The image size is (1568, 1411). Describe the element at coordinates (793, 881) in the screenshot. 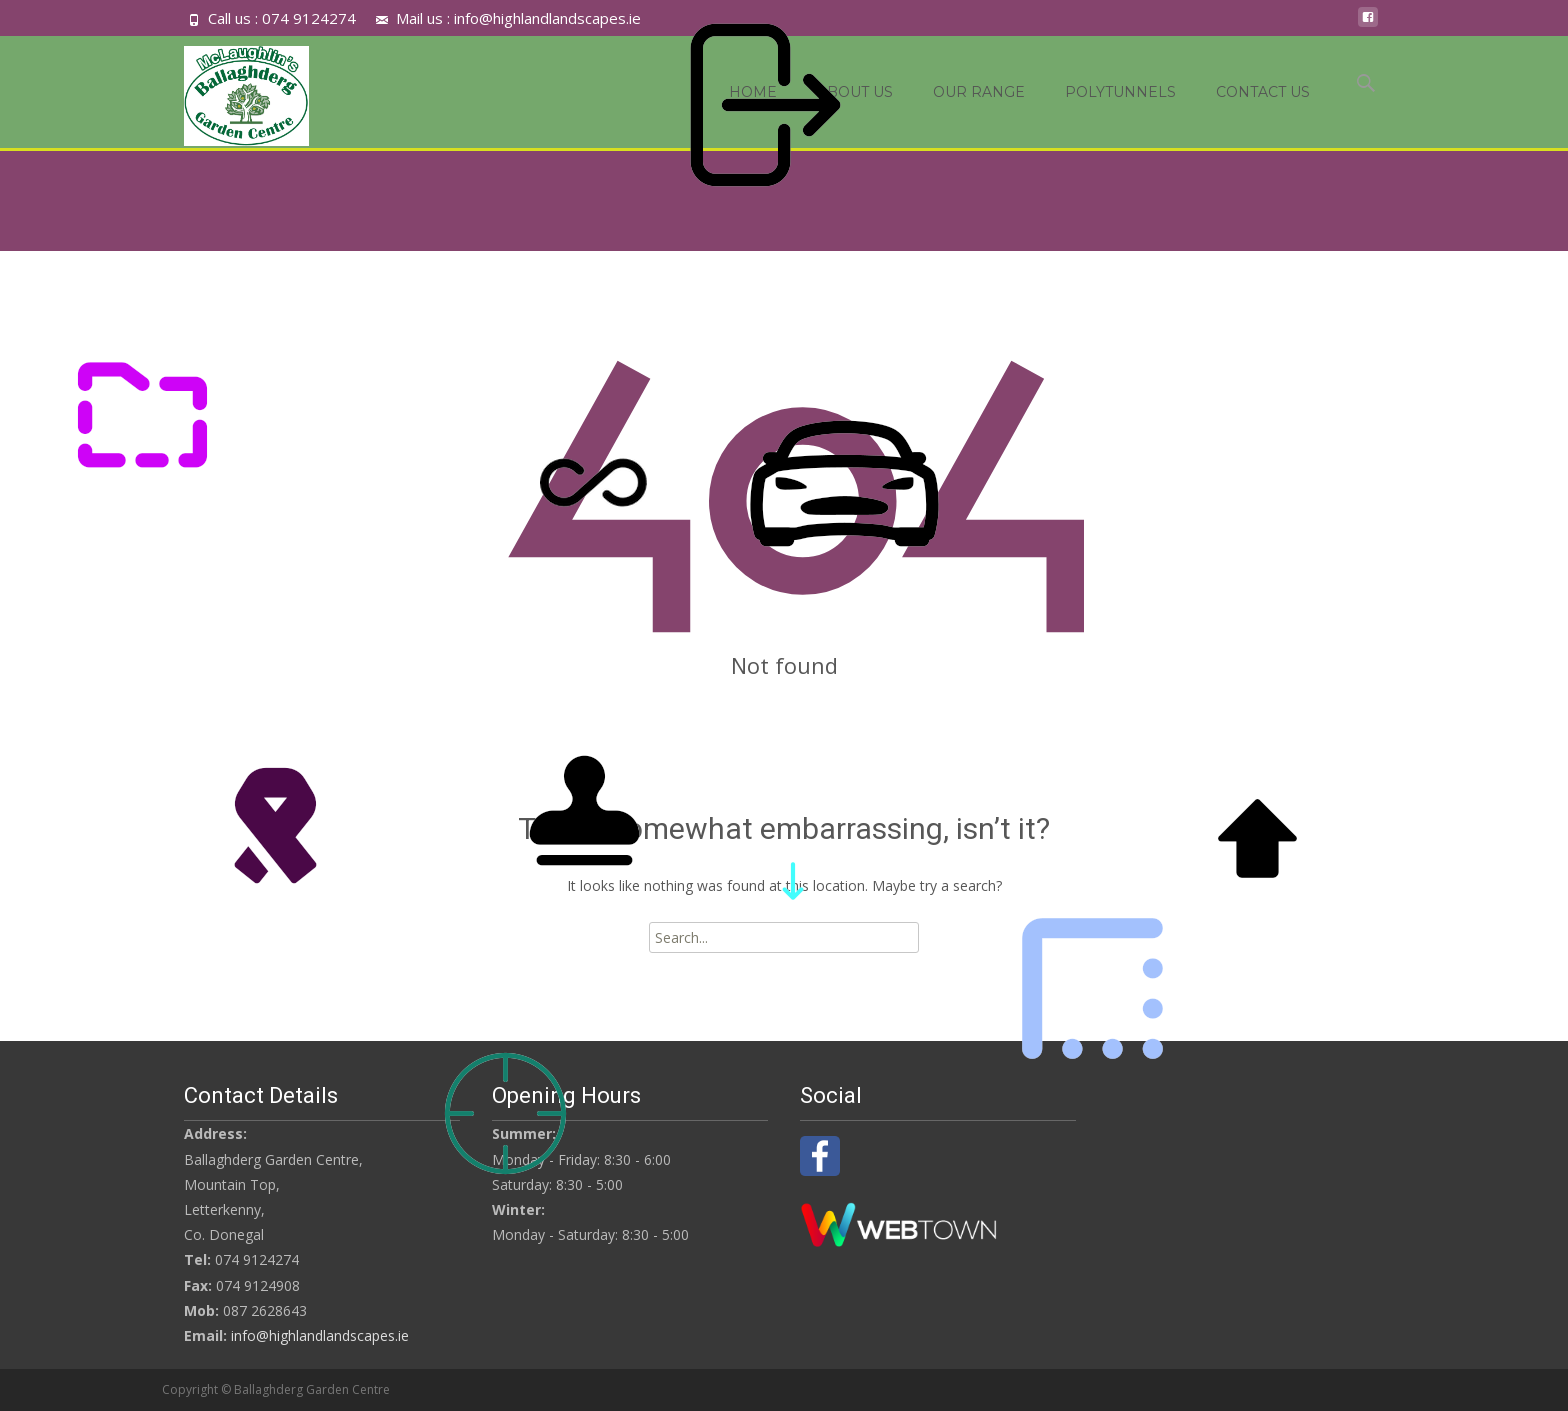

I see `scroll down for more content` at that location.